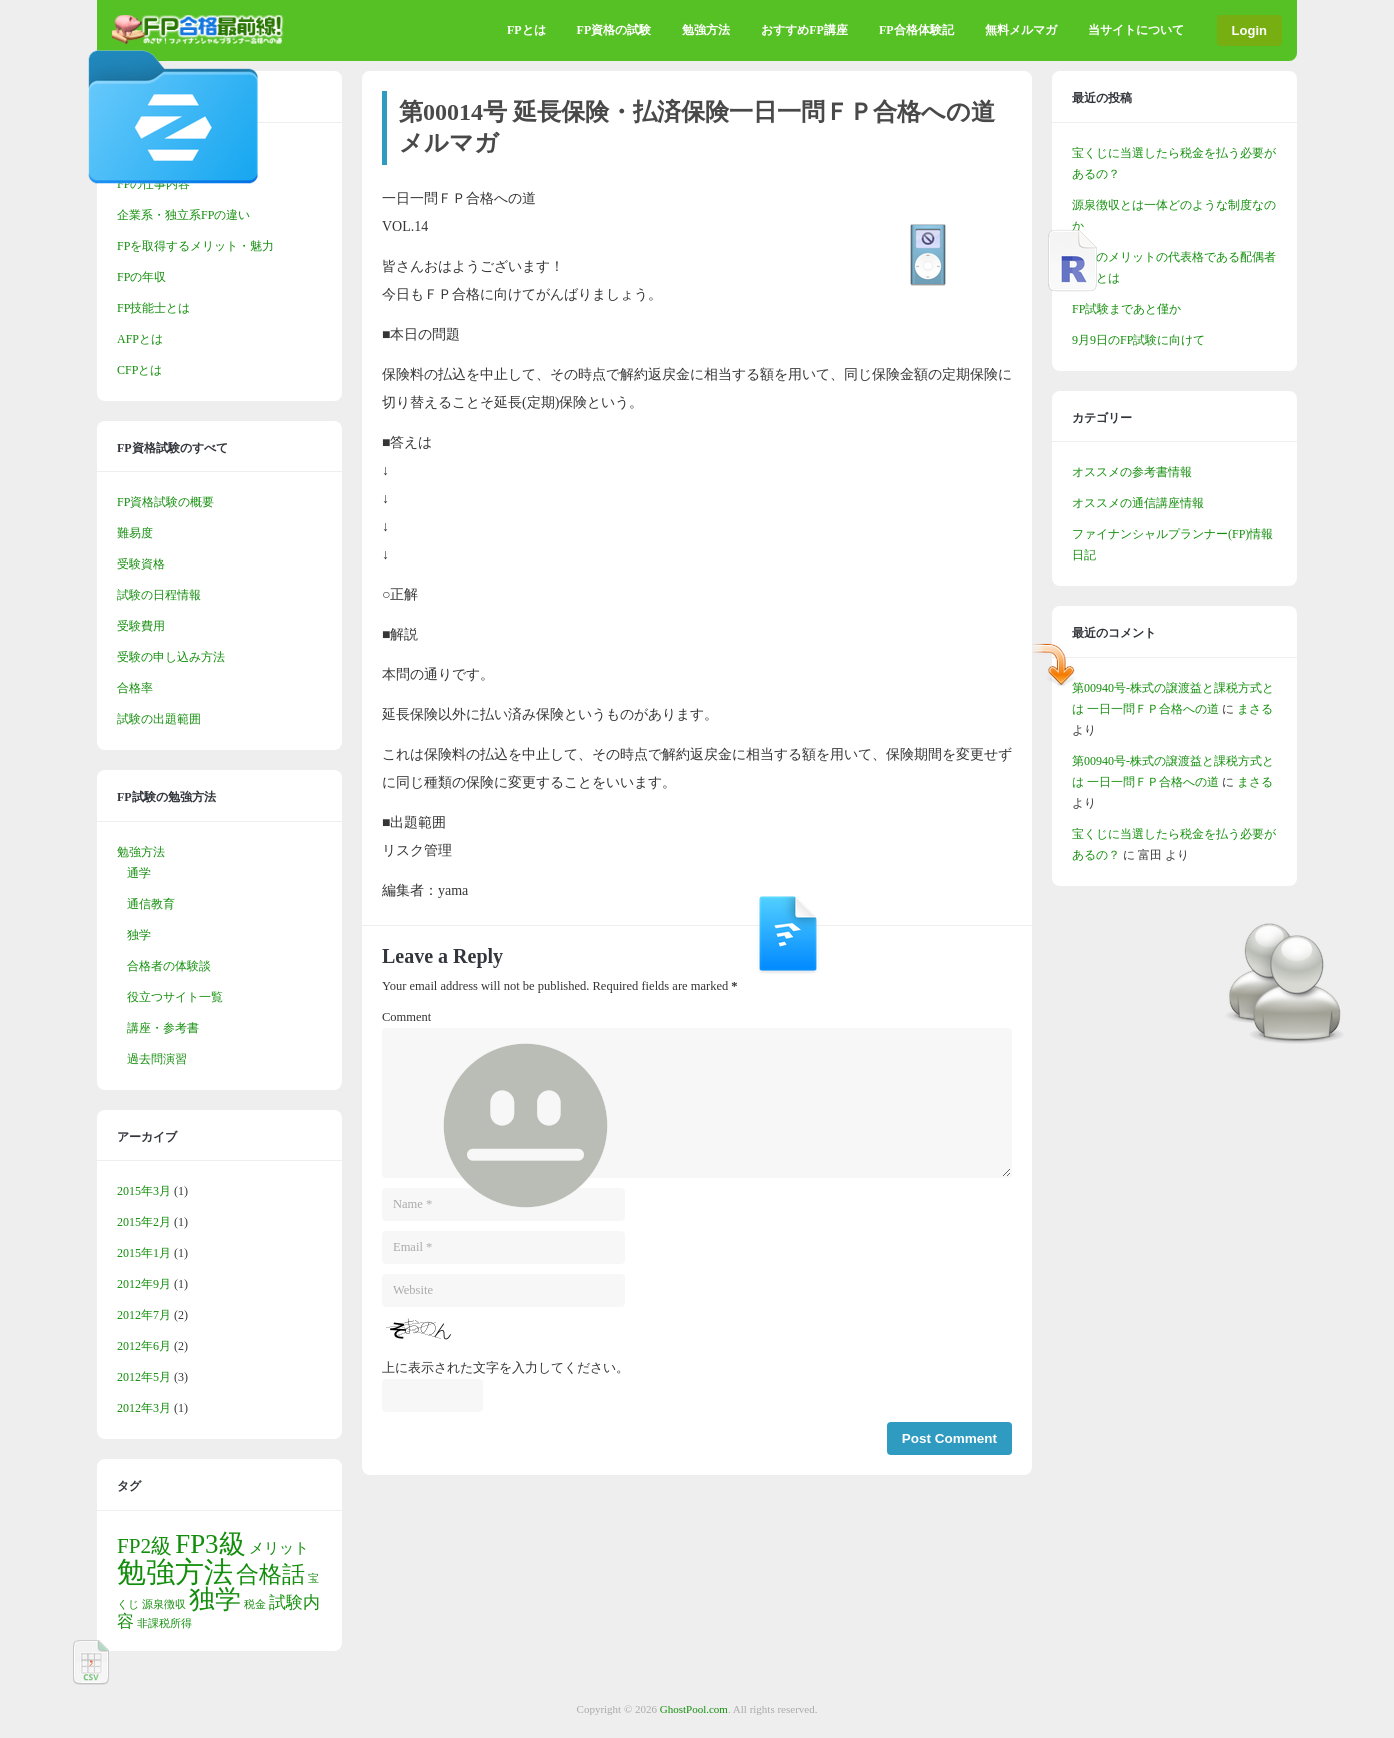 The width and height of the screenshot is (1394, 1738). What do you see at coordinates (525, 1125) in the screenshot?
I see `indicates a neutral or indifferent reaction` at bounding box center [525, 1125].